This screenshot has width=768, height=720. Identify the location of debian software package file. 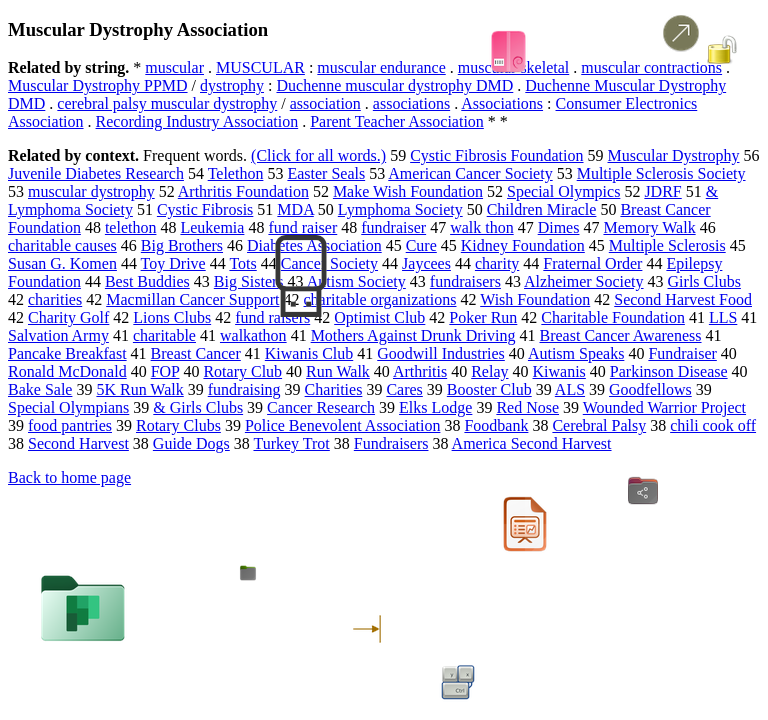
(508, 51).